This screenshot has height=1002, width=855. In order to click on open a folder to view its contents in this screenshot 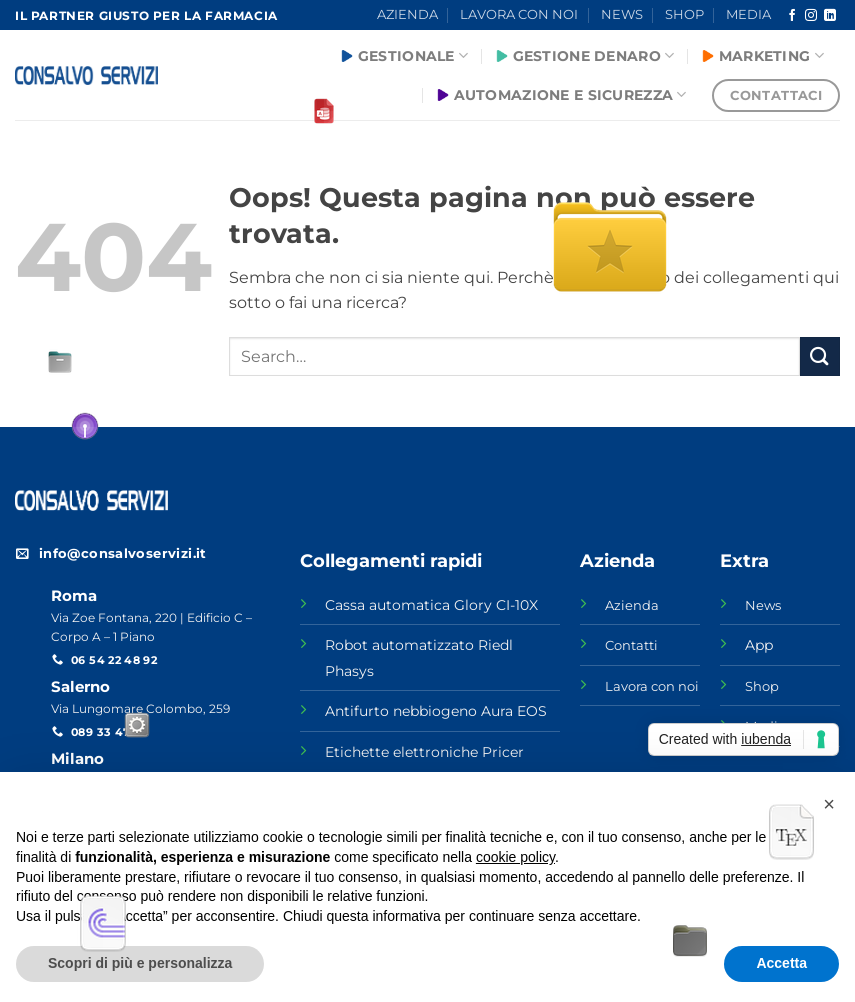, I will do `click(690, 940)`.